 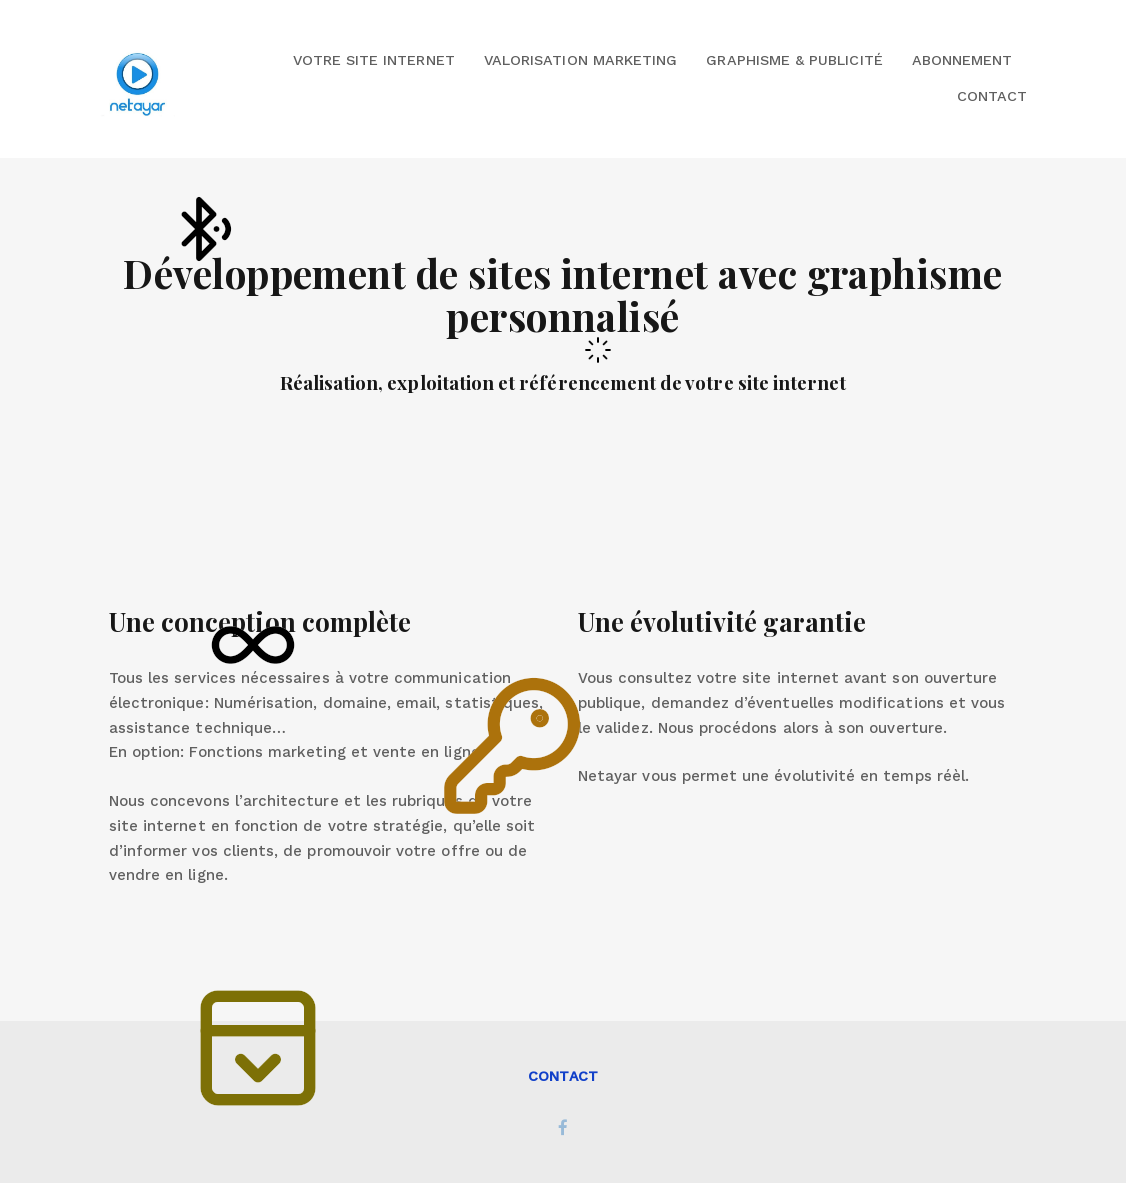 I want to click on searching for nearby bluetooth devices, so click(x=199, y=229).